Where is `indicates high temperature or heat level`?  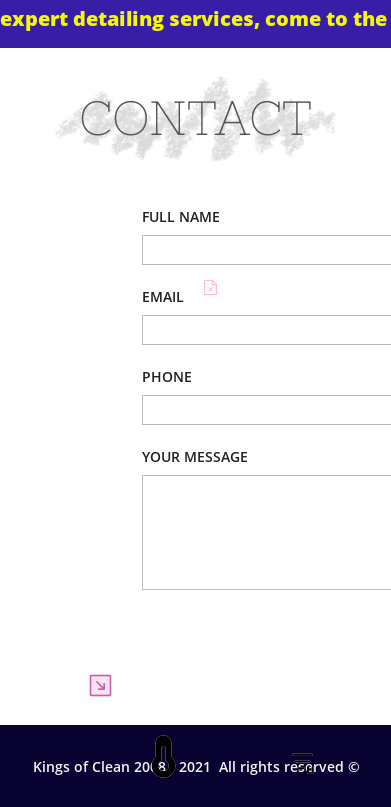 indicates high temperature or heat level is located at coordinates (163, 756).